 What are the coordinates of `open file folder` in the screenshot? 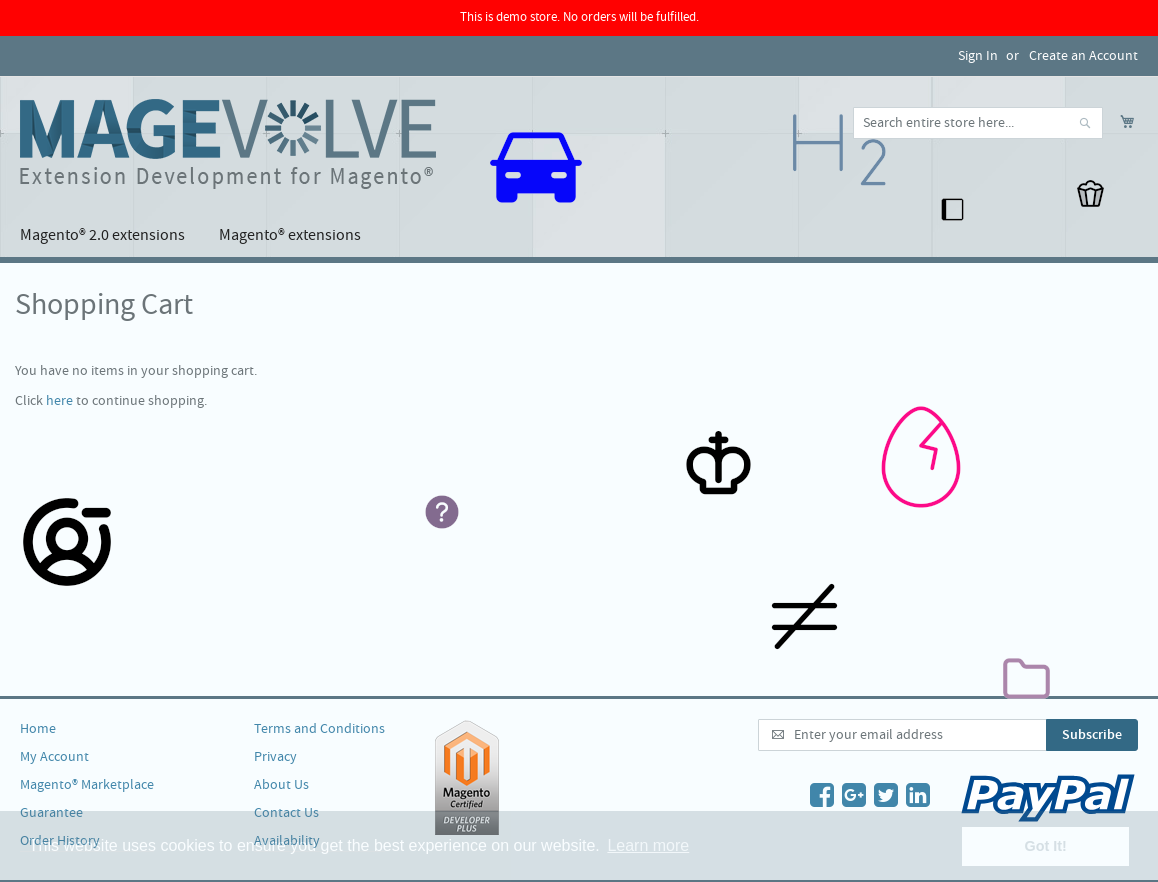 It's located at (1026, 679).